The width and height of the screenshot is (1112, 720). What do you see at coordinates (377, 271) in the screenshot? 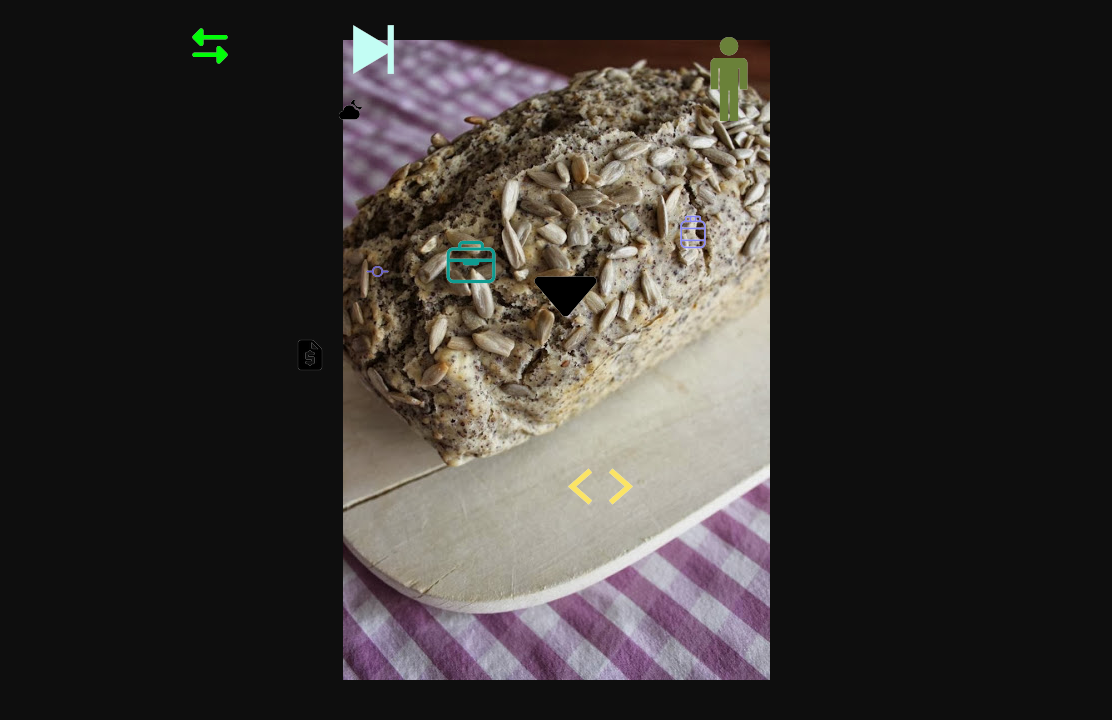
I see `view commit details in version control` at bounding box center [377, 271].